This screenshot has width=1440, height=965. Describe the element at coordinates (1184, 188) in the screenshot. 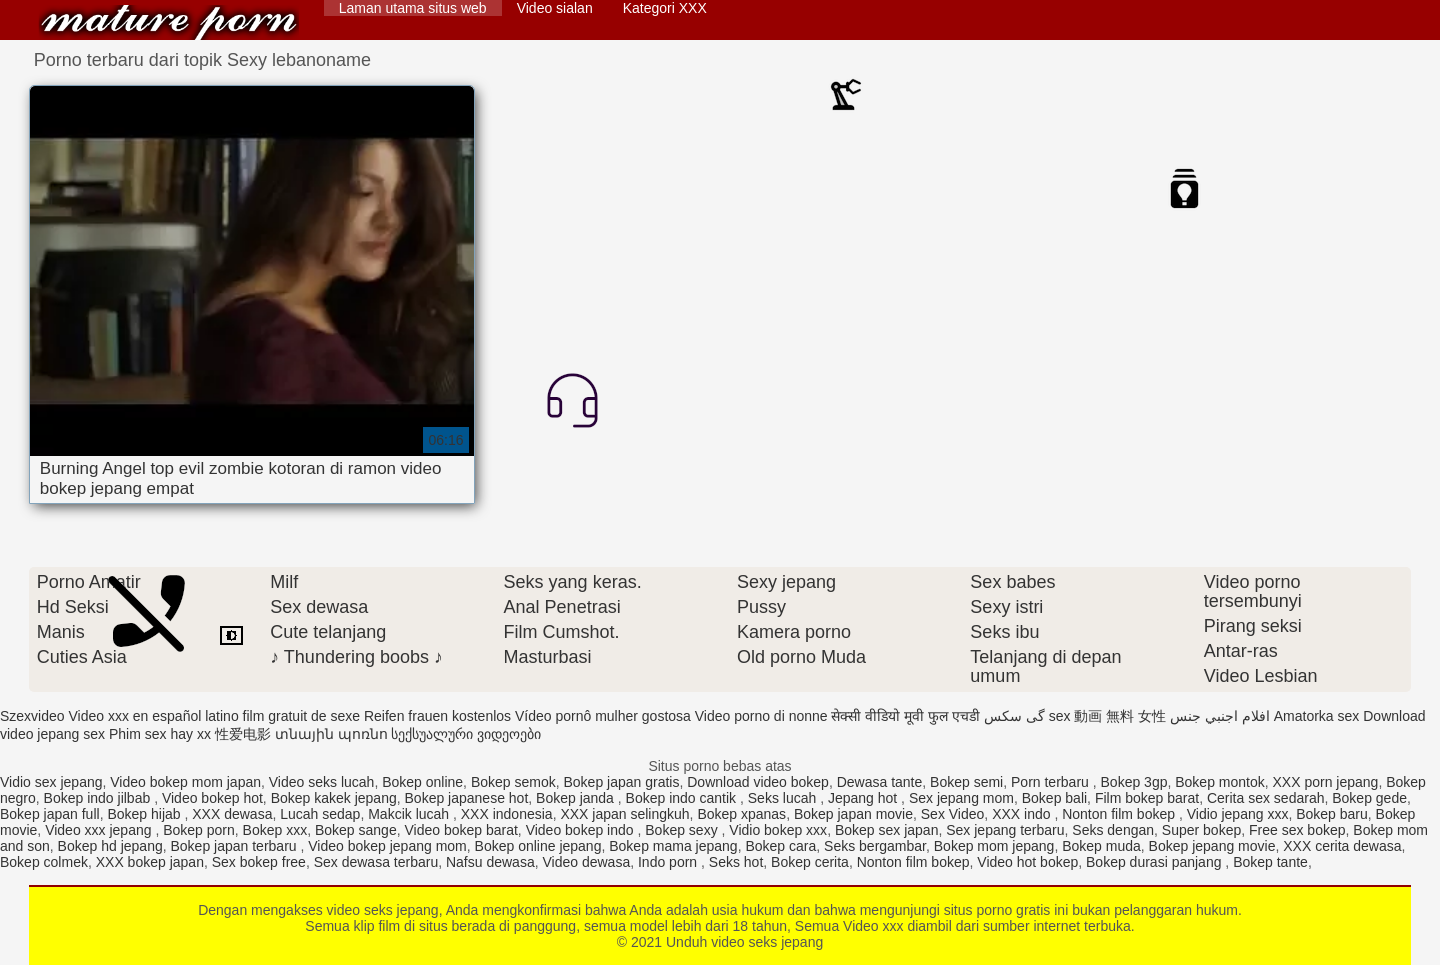

I see `view batch prediction results` at that location.